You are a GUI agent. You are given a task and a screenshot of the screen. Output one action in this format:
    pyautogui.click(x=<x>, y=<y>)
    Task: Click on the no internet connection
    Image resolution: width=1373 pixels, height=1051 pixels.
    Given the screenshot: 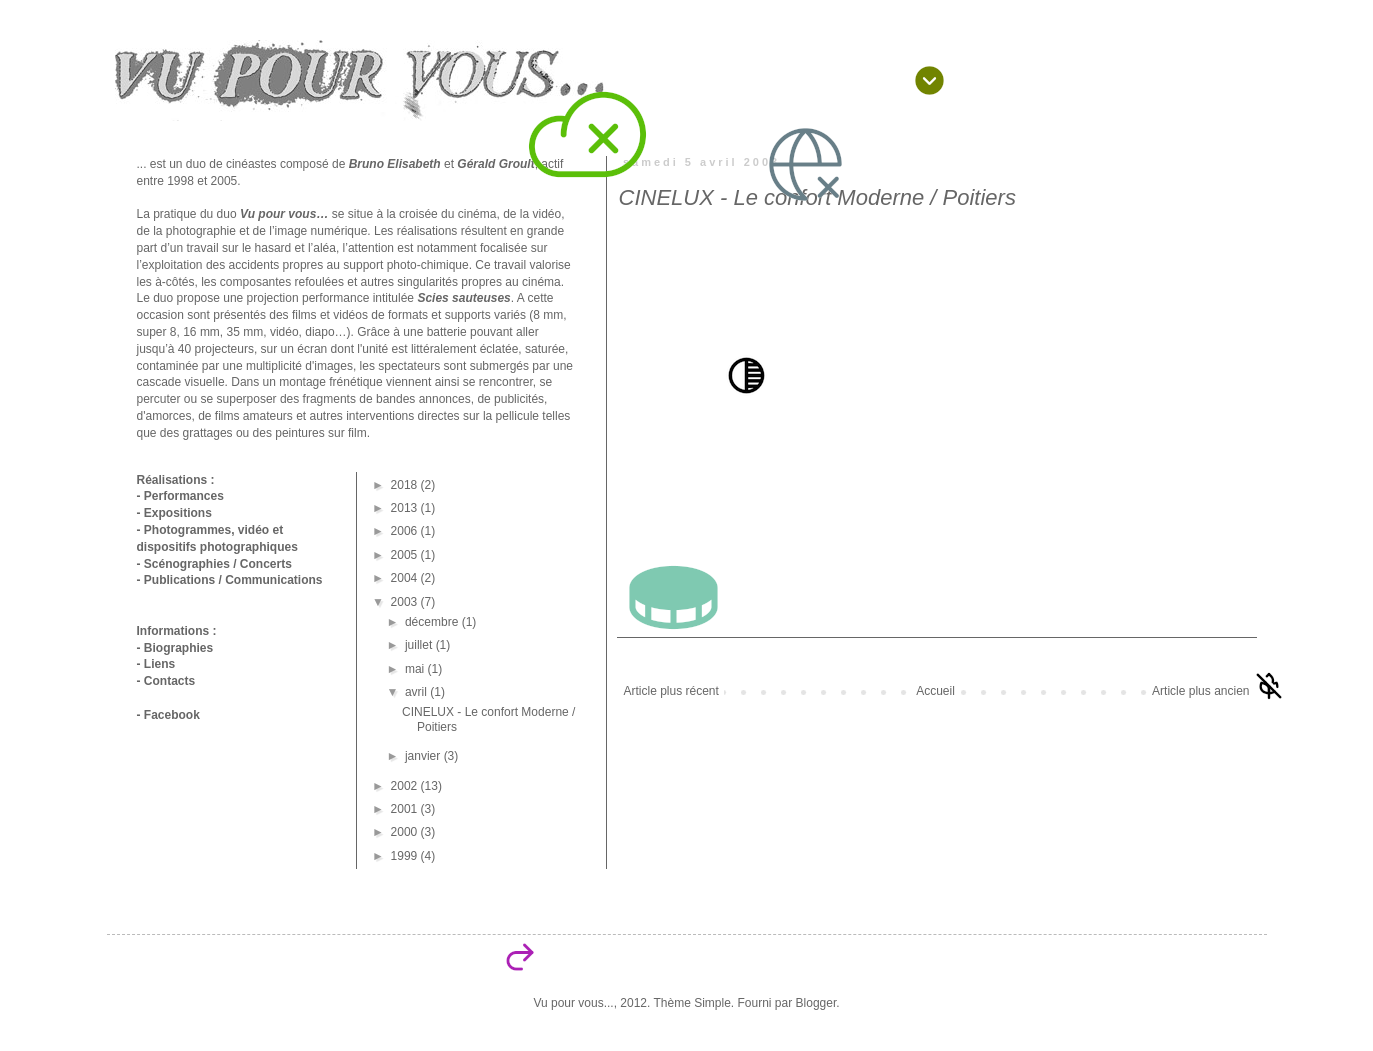 What is the action you would take?
    pyautogui.click(x=805, y=164)
    